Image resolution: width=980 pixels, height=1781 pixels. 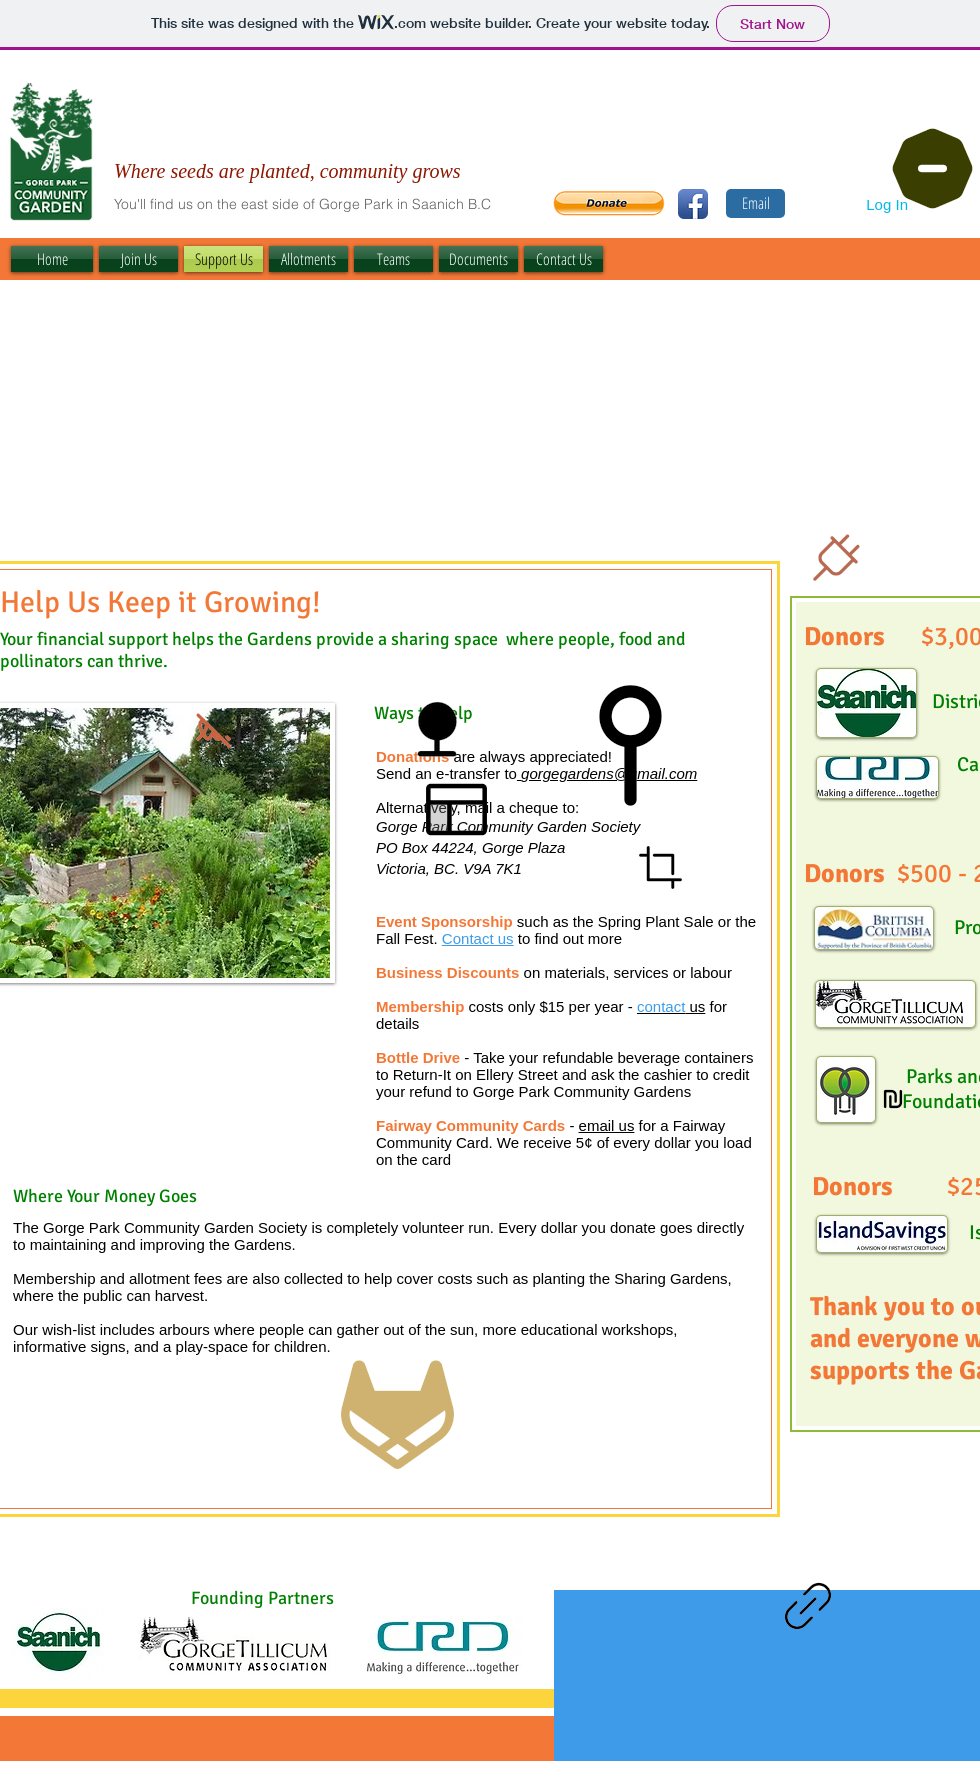 I want to click on open GitLab repository, so click(x=397, y=1412).